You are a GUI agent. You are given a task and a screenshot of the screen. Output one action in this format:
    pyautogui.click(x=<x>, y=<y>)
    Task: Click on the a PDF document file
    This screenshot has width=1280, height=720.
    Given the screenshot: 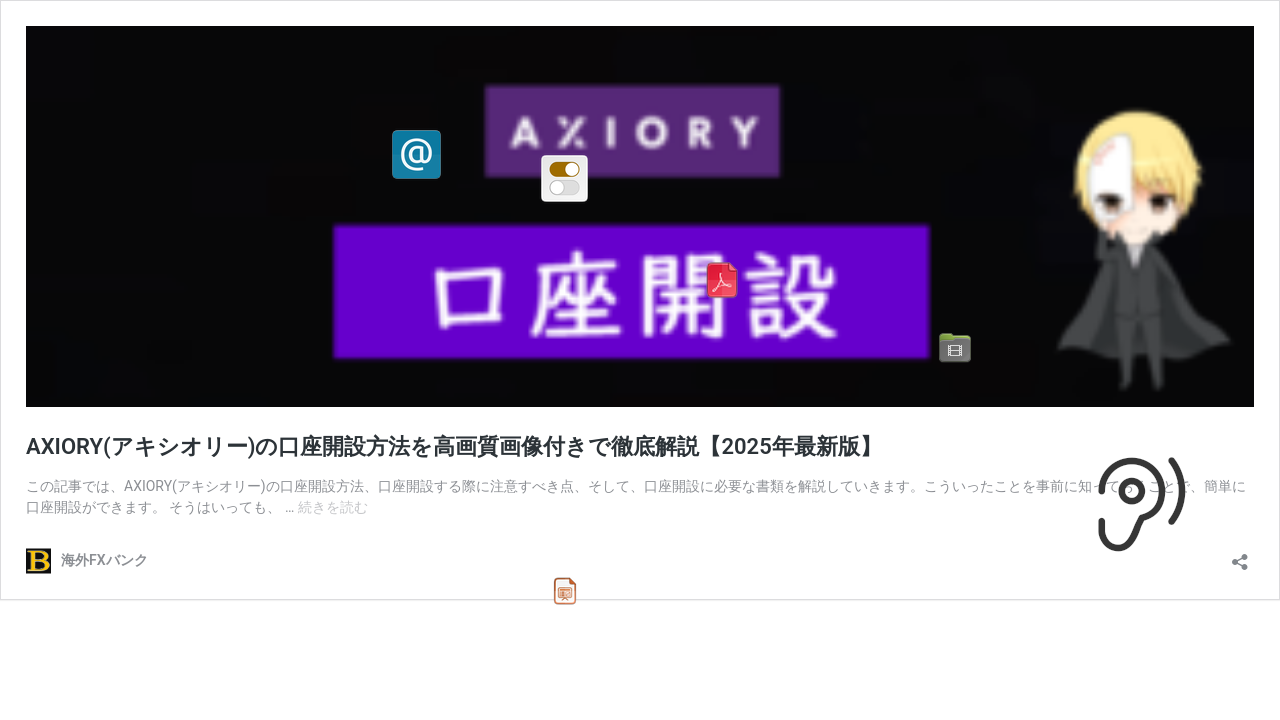 What is the action you would take?
    pyautogui.click(x=722, y=280)
    